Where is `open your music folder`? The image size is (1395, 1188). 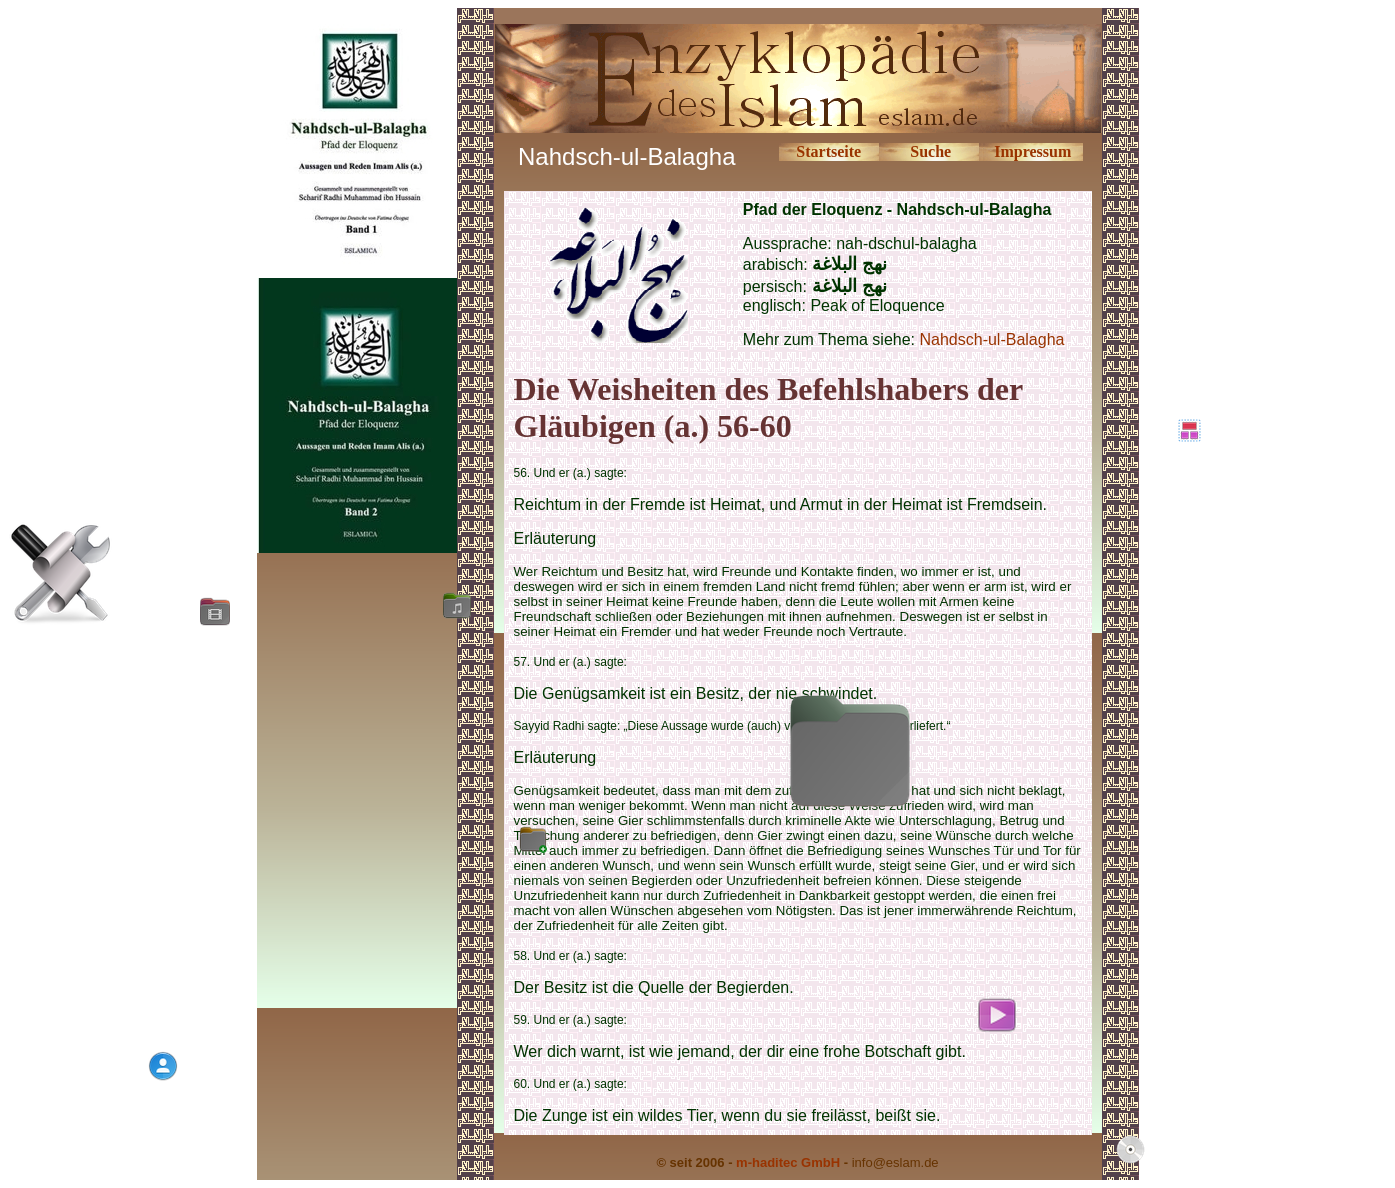 open your music folder is located at coordinates (457, 605).